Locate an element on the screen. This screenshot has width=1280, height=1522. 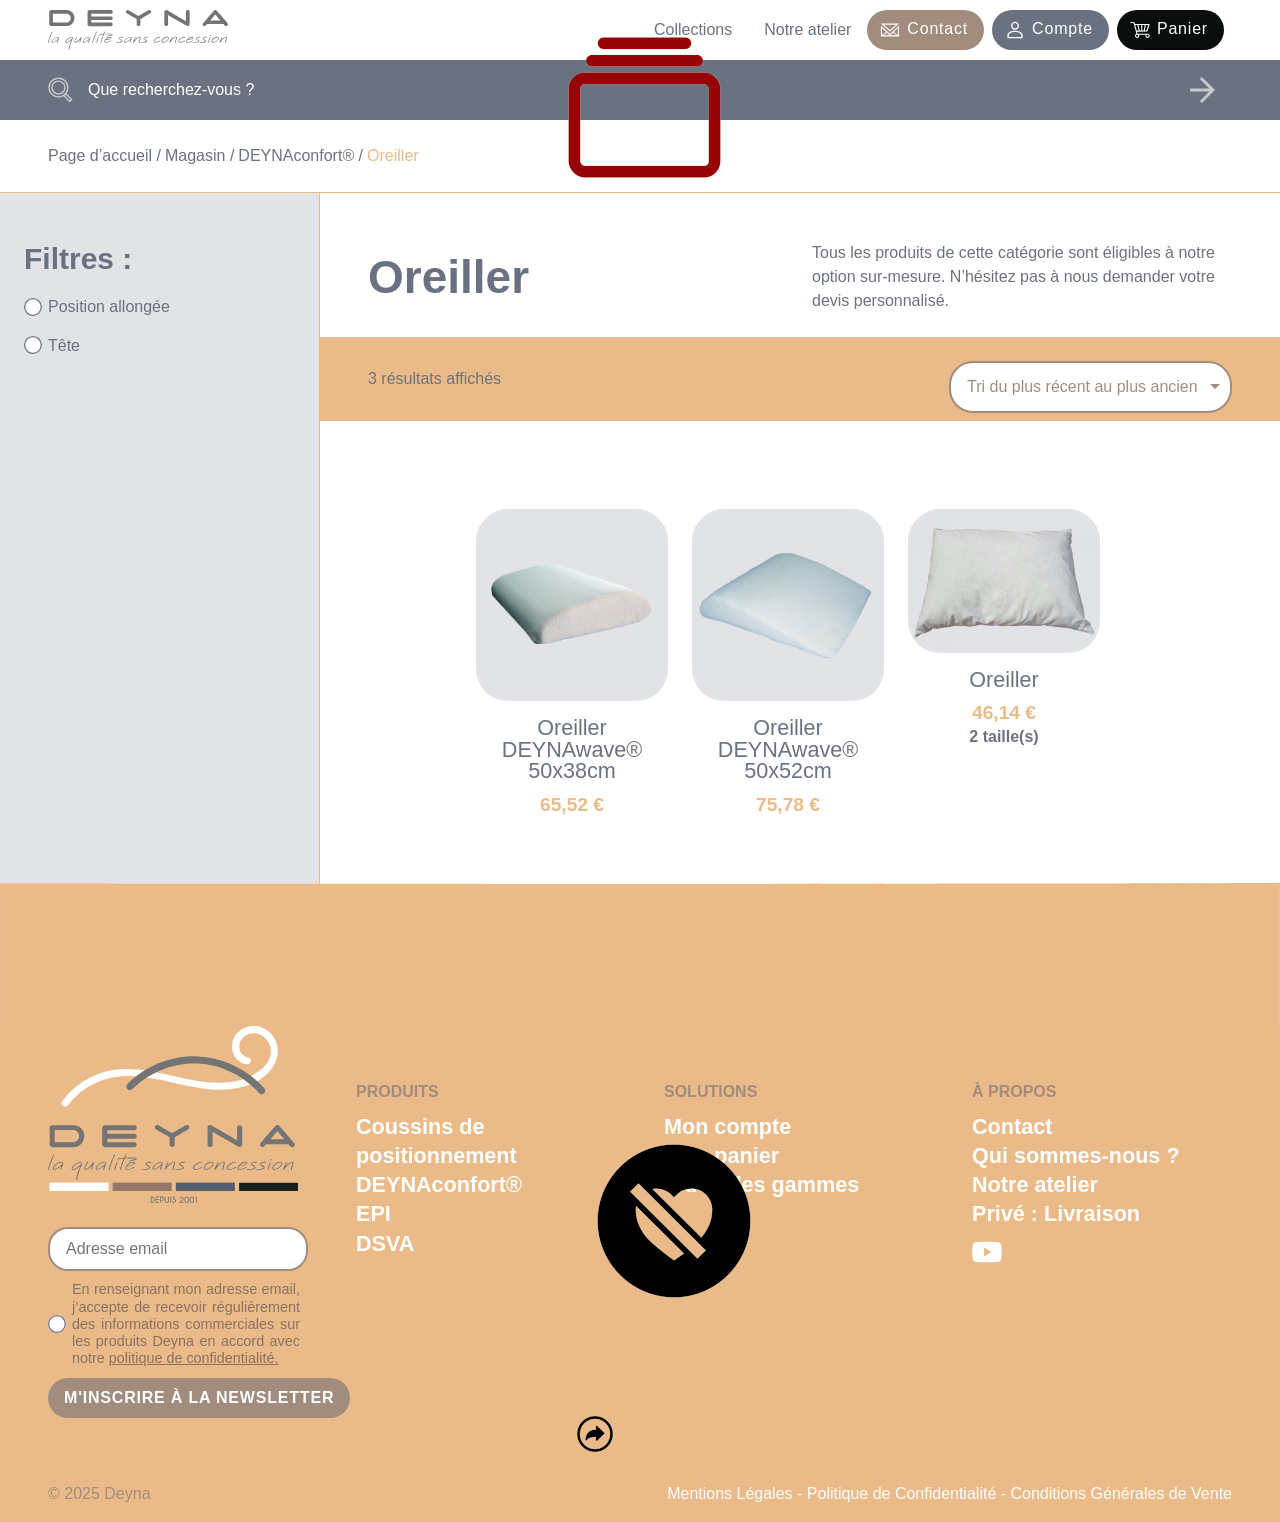
share or forward content is located at coordinates (595, 1434).